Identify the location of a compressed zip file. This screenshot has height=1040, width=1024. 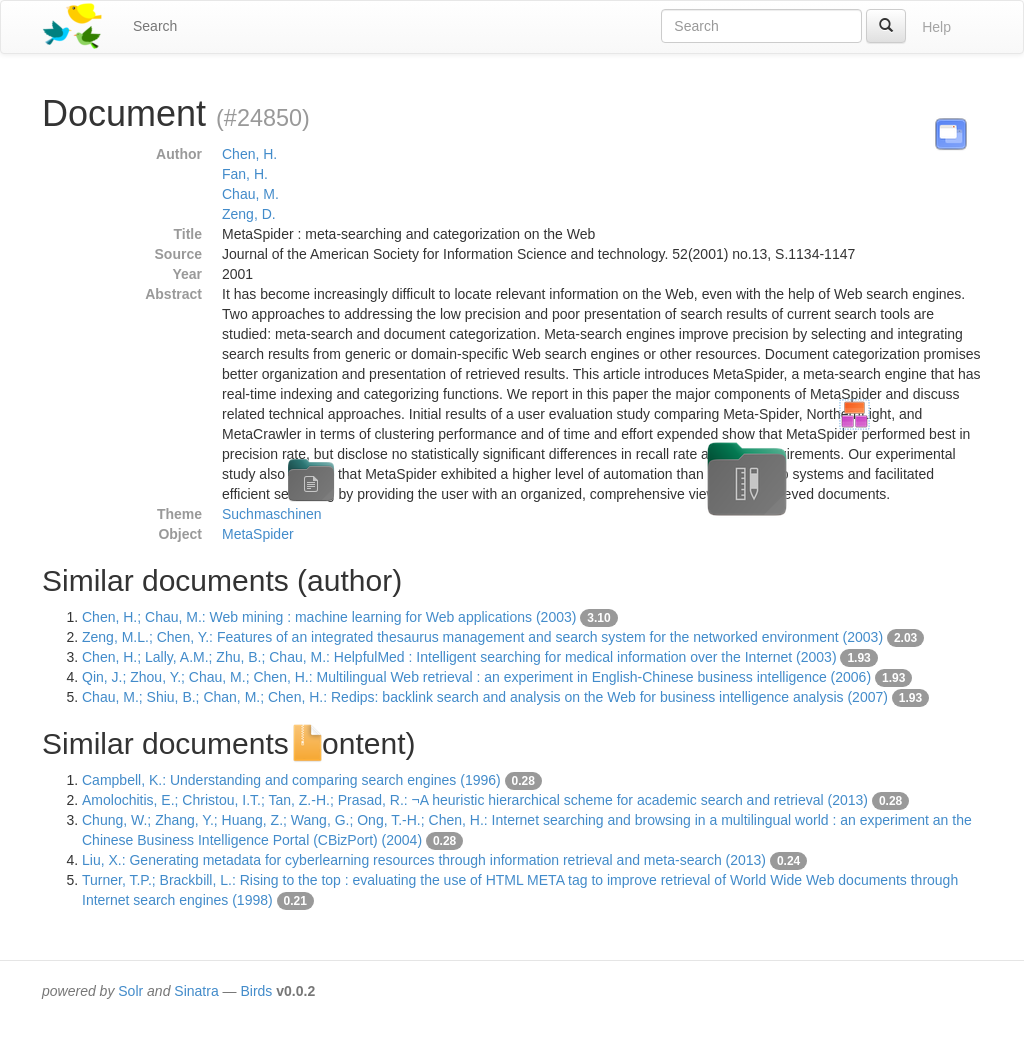
(307, 743).